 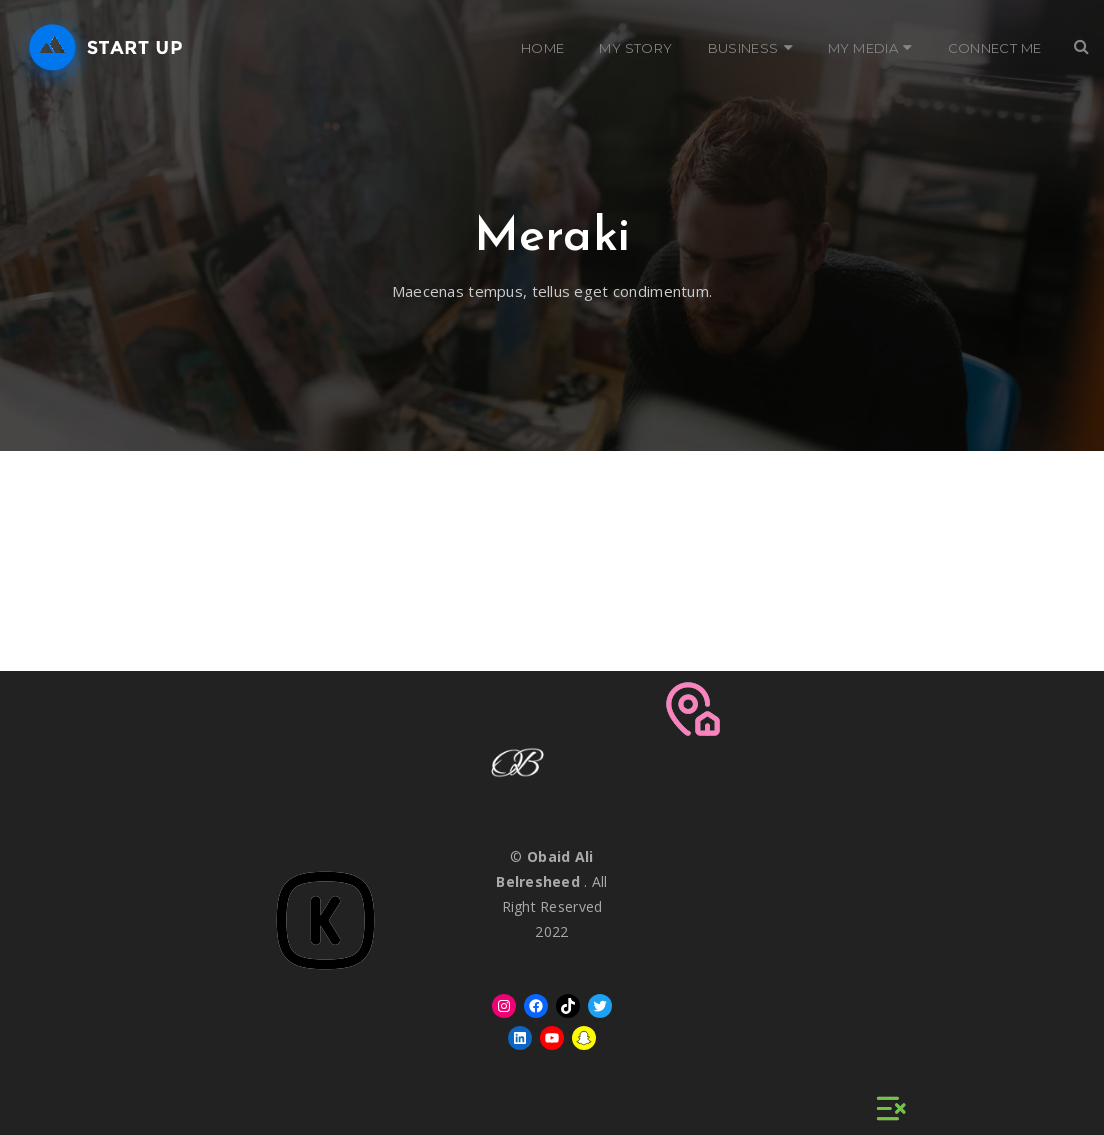 What do you see at coordinates (325, 920) in the screenshot?
I see `indicates a keyboard shortcut or hotkey` at bounding box center [325, 920].